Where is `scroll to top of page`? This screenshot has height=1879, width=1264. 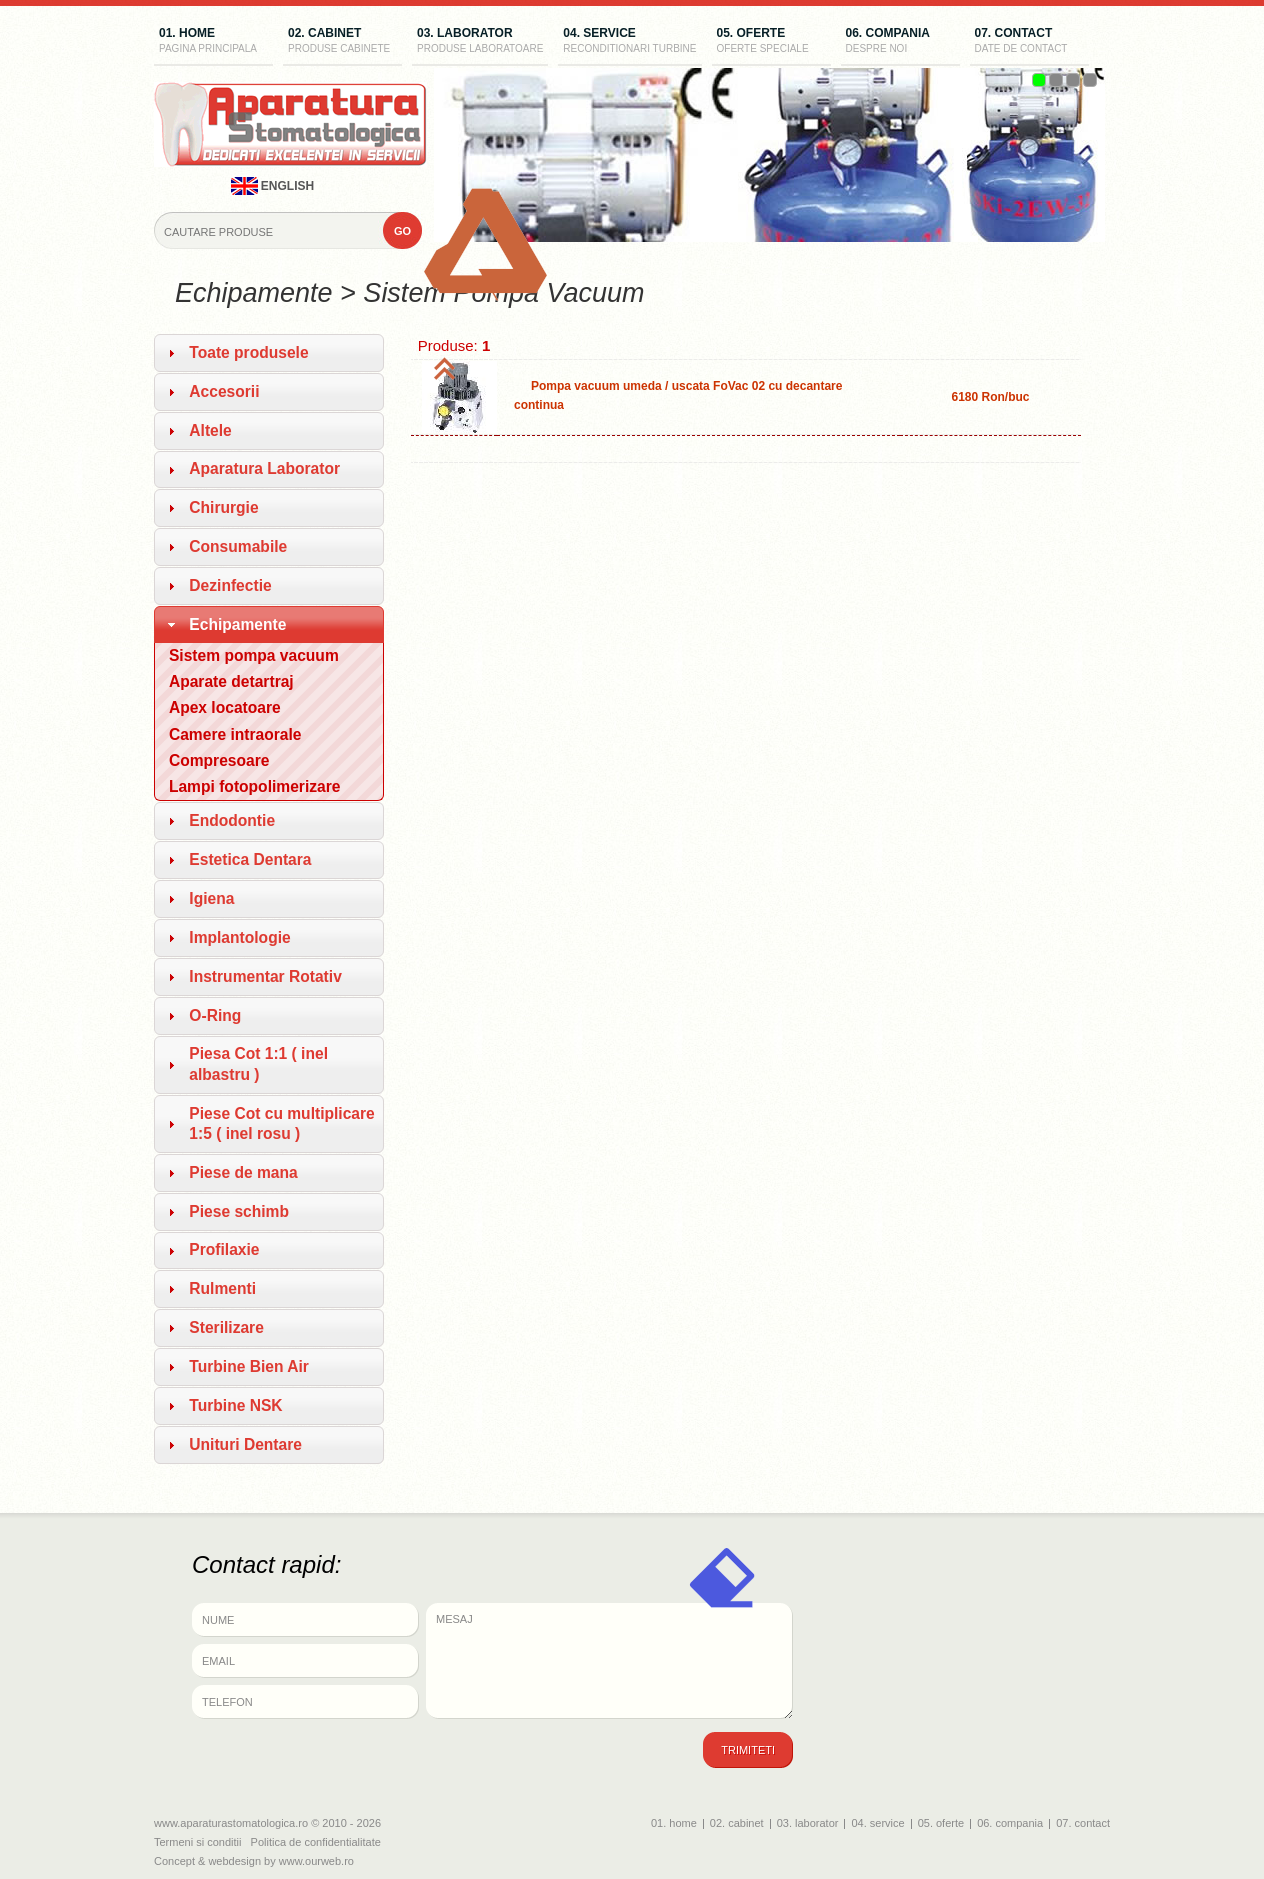 scroll to top of page is located at coordinates (444, 369).